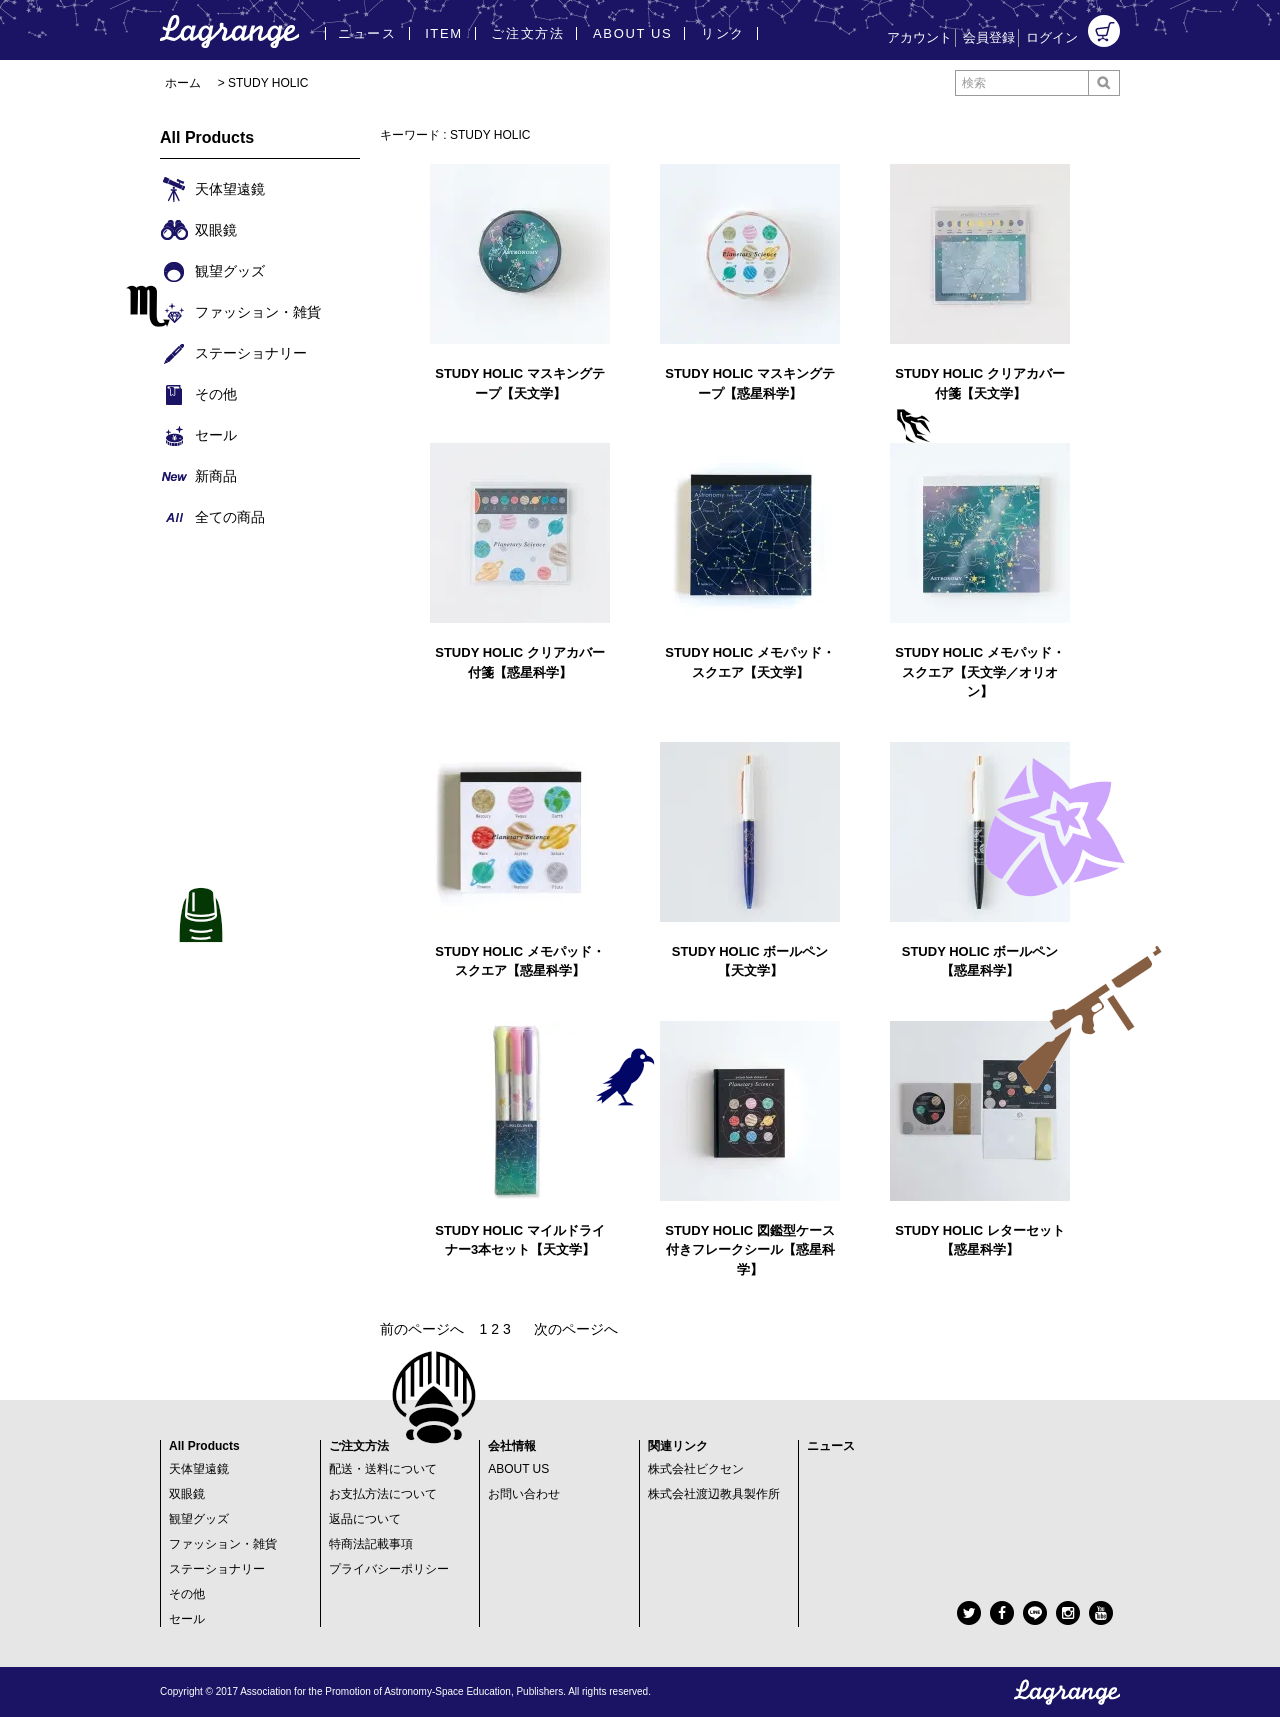 The height and width of the screenshot is (1717, 1280). What do you see at coordinates (914, 426) in the screenshot?
I see `a plant root or organic growth element` at bounding box center [914, 426].